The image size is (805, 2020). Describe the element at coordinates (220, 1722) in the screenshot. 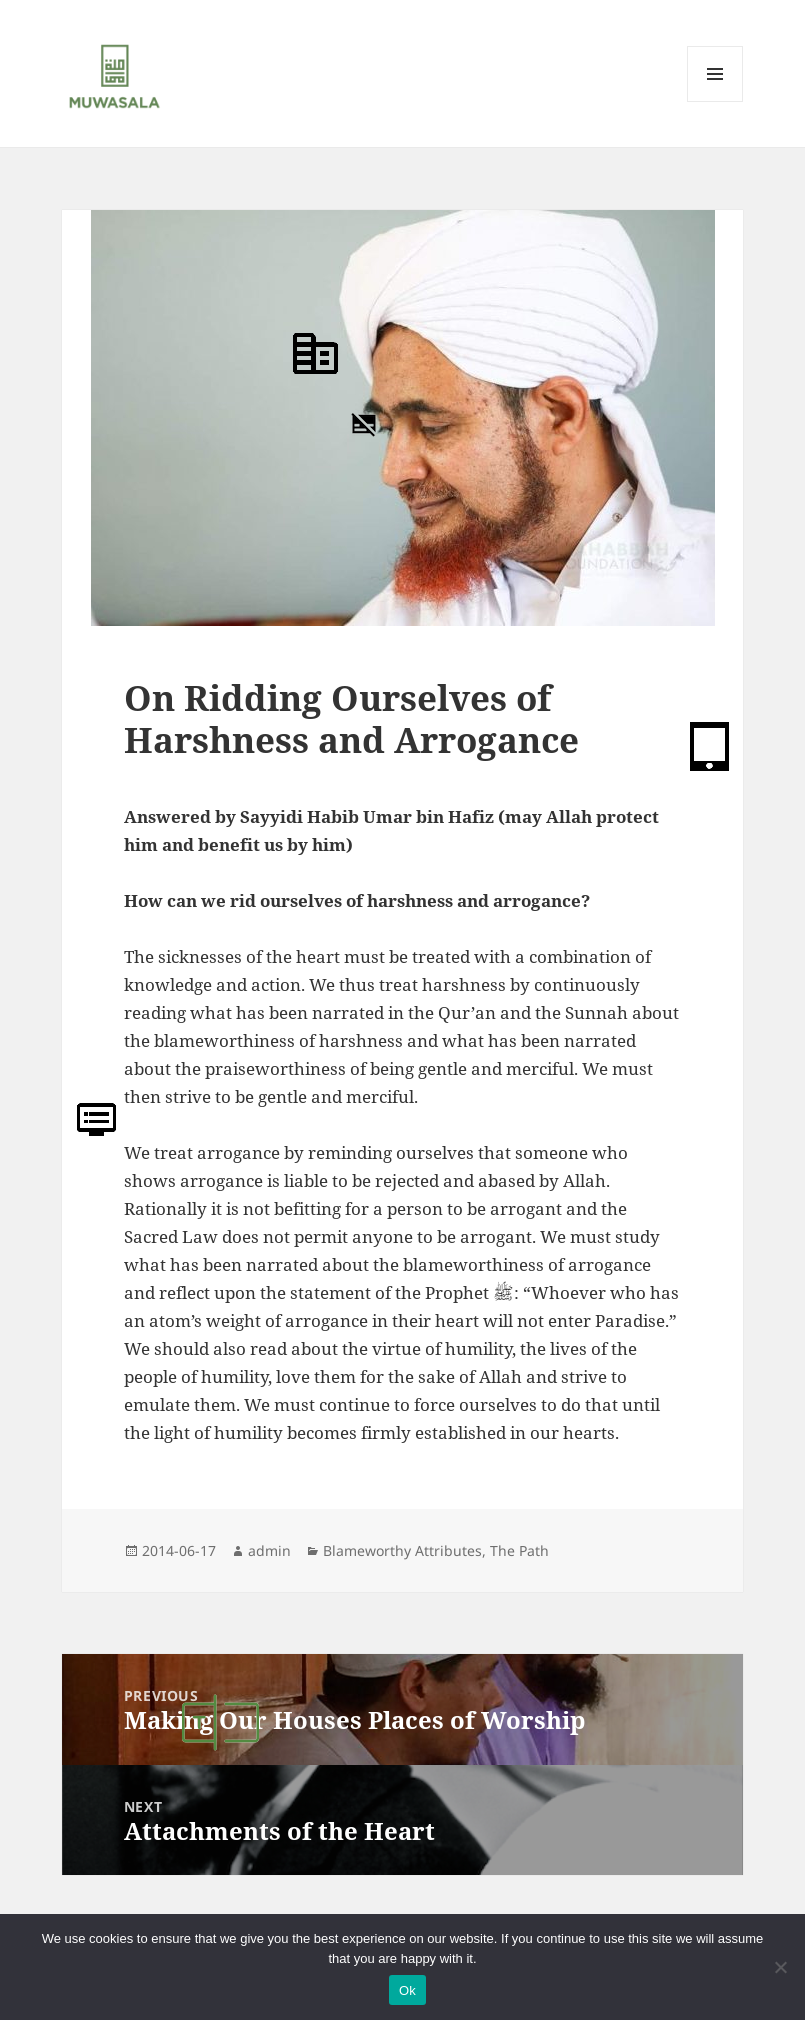

I see `enter text in a form field` at that location.